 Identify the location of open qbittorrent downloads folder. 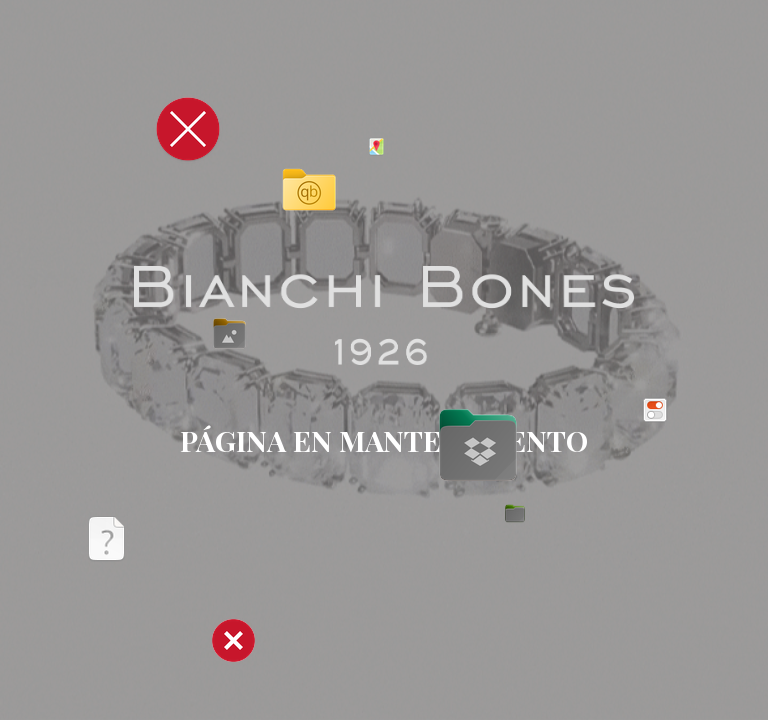
(309, 191).